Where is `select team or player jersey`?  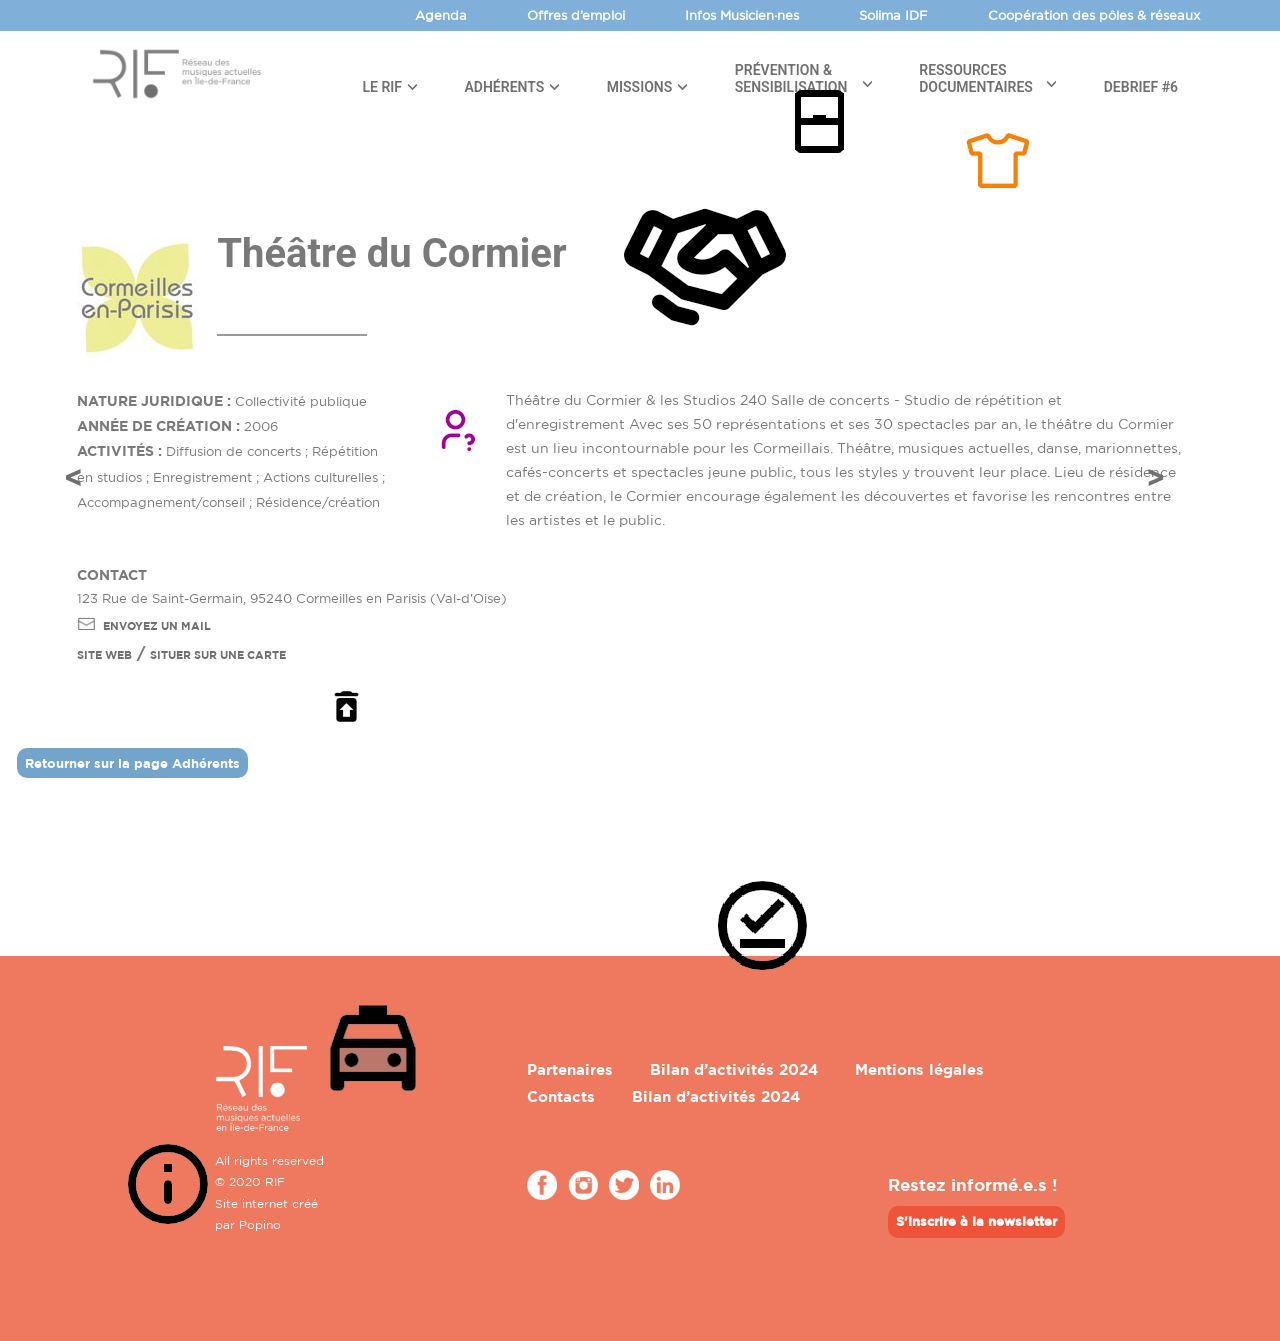
select team or player jersey is located at coordinates (998, 160).